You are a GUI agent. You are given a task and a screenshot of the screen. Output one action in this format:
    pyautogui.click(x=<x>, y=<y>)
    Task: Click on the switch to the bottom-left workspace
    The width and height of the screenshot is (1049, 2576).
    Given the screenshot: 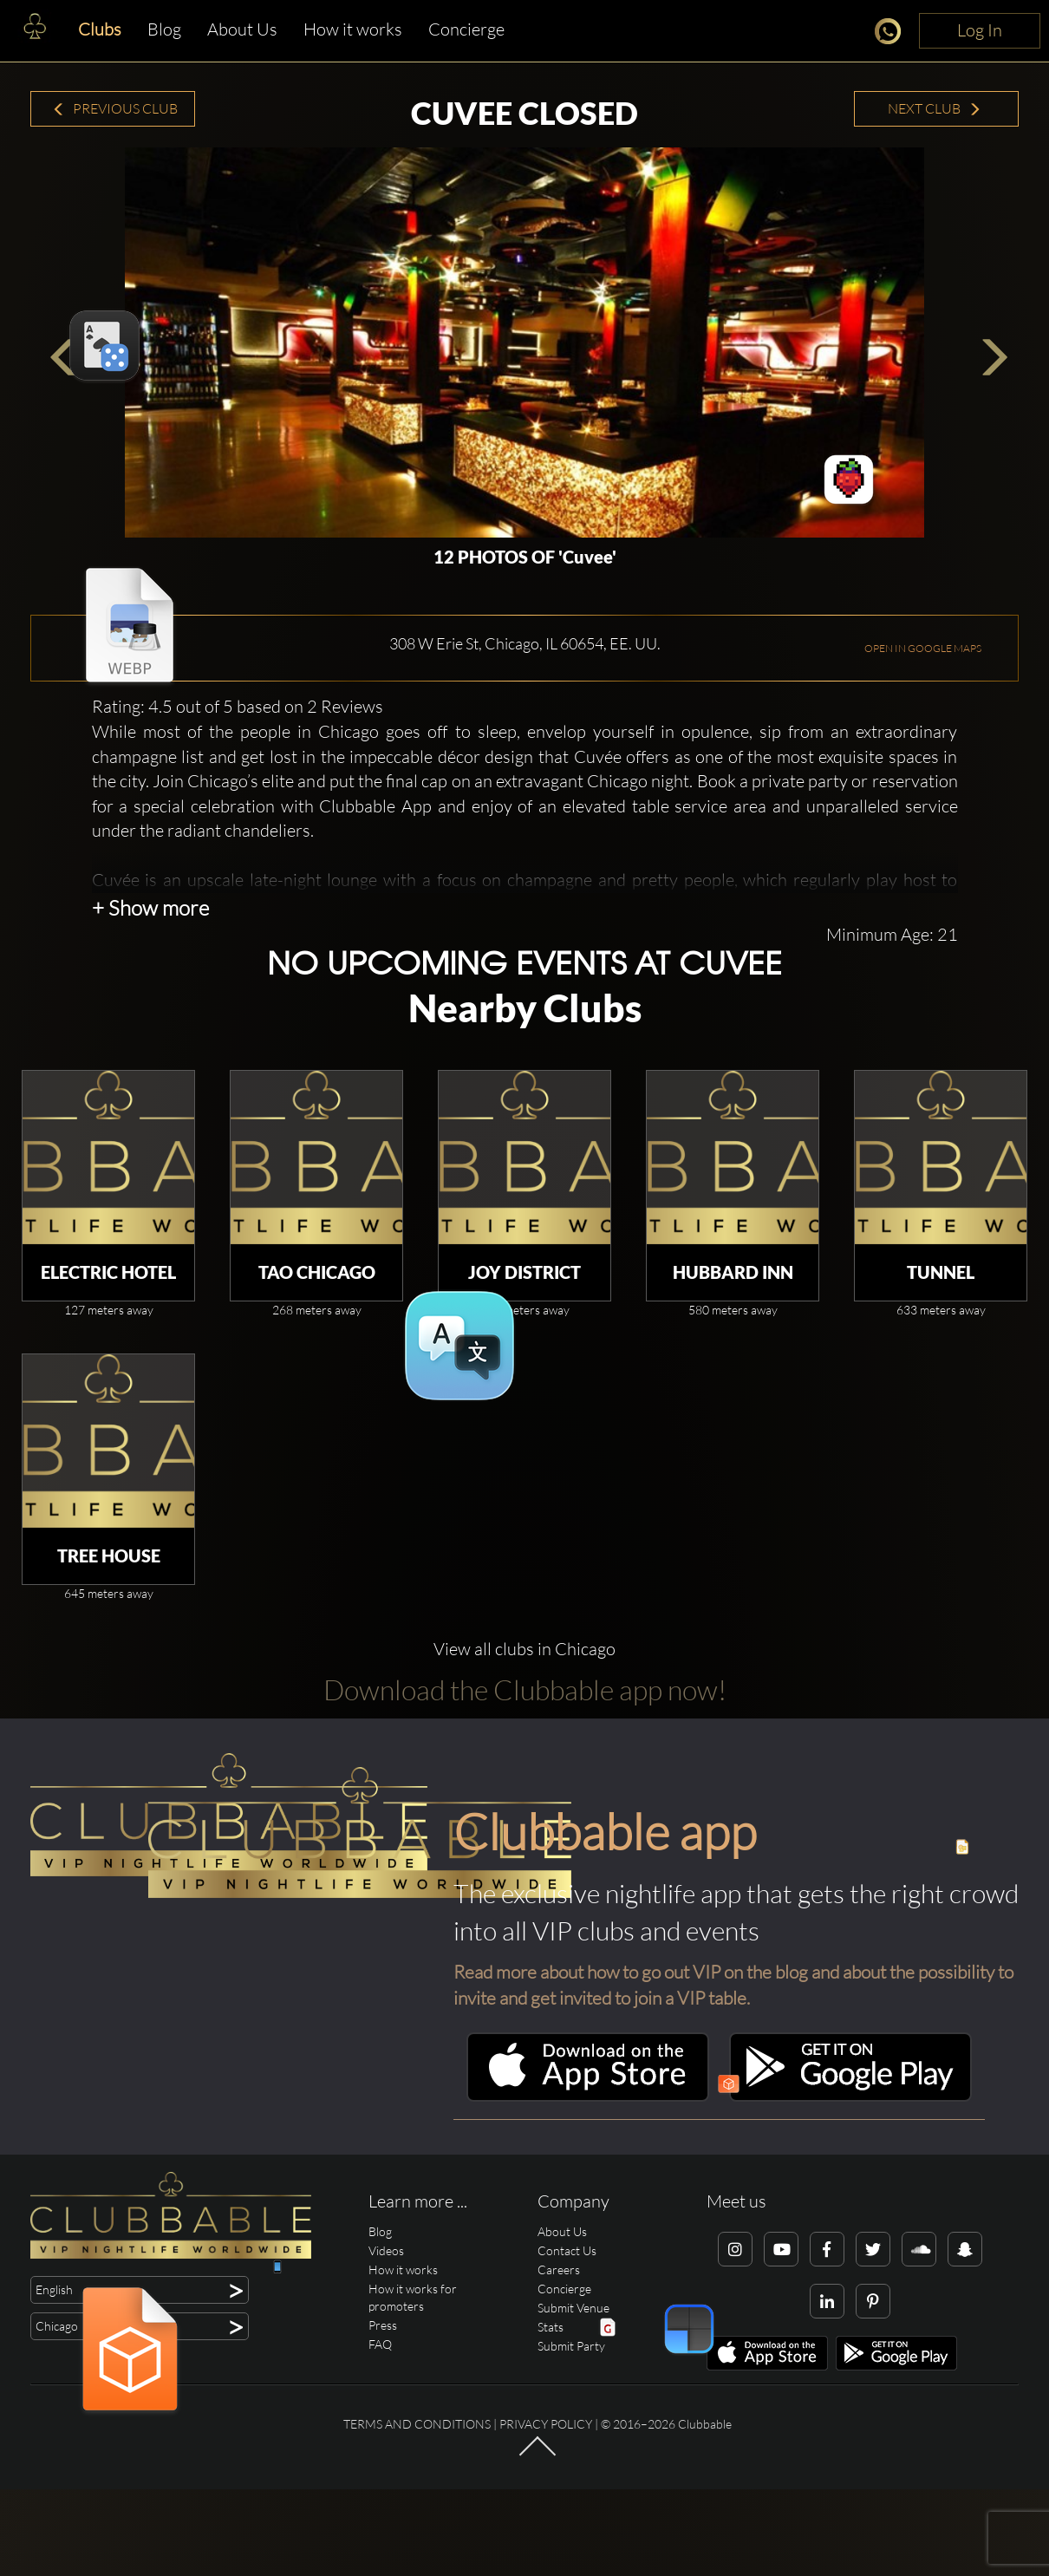 What is the action you would take?
    pyautogui.click(x=689, y=2329)
    